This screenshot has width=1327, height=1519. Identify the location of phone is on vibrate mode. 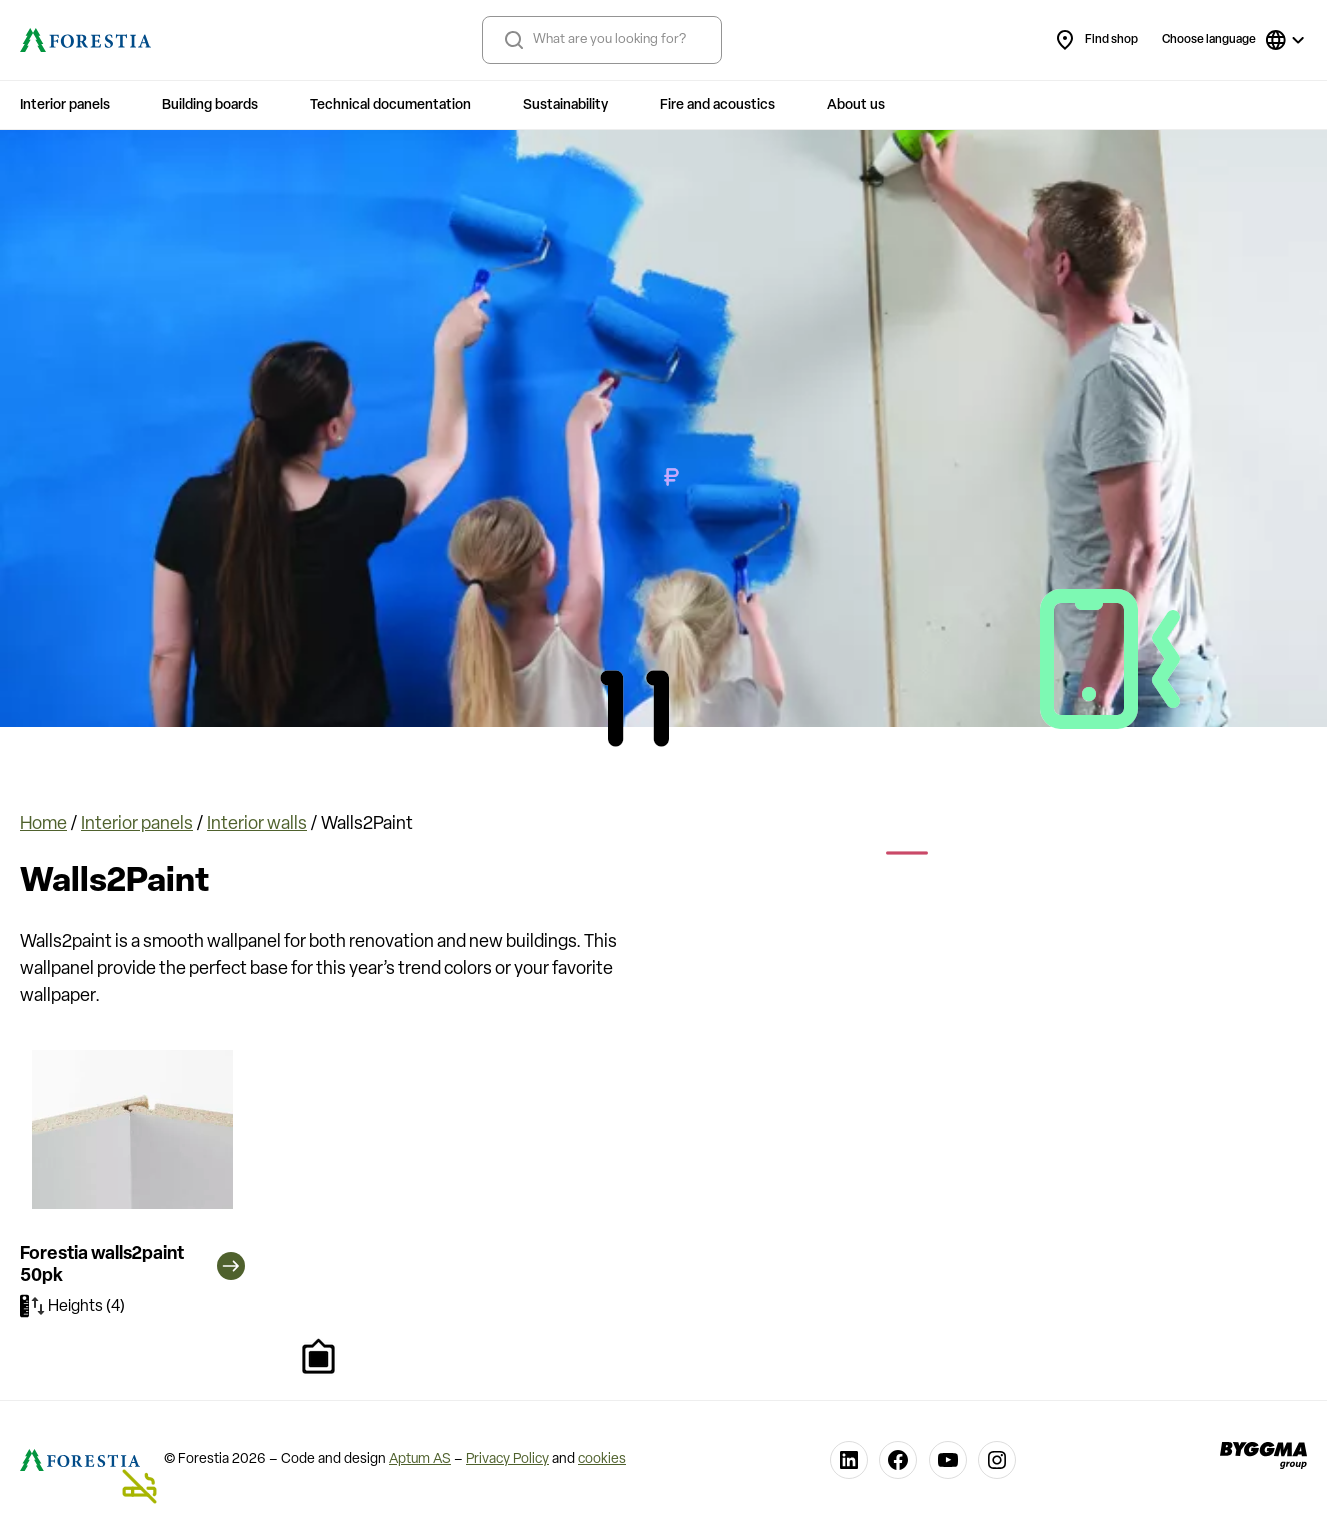
(1110, 659).